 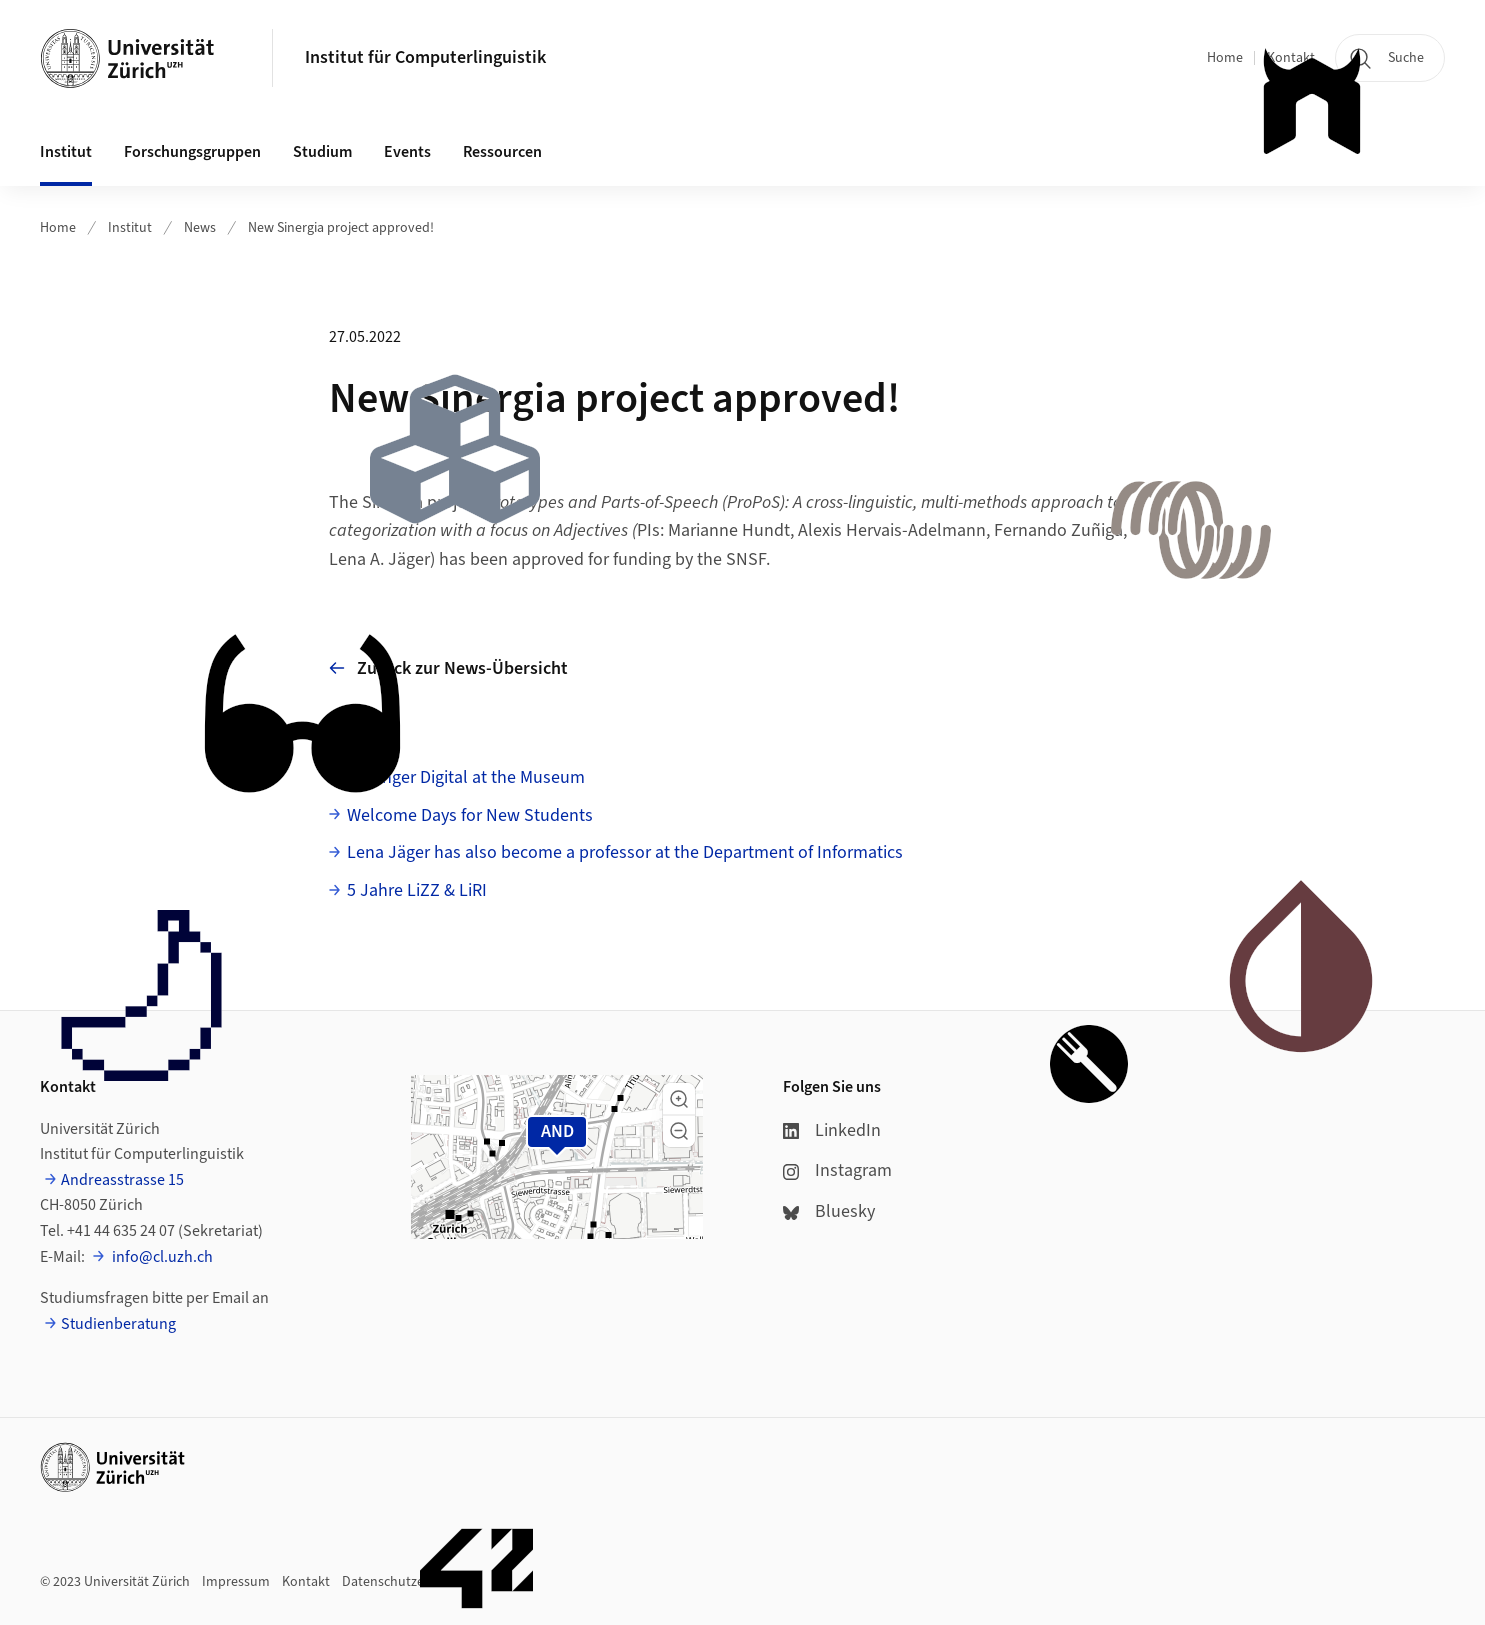 What do you see at coordinates (476, 1568) in the screenshot?
I see `42 coding school logo` at bounding box center [476, 1568].